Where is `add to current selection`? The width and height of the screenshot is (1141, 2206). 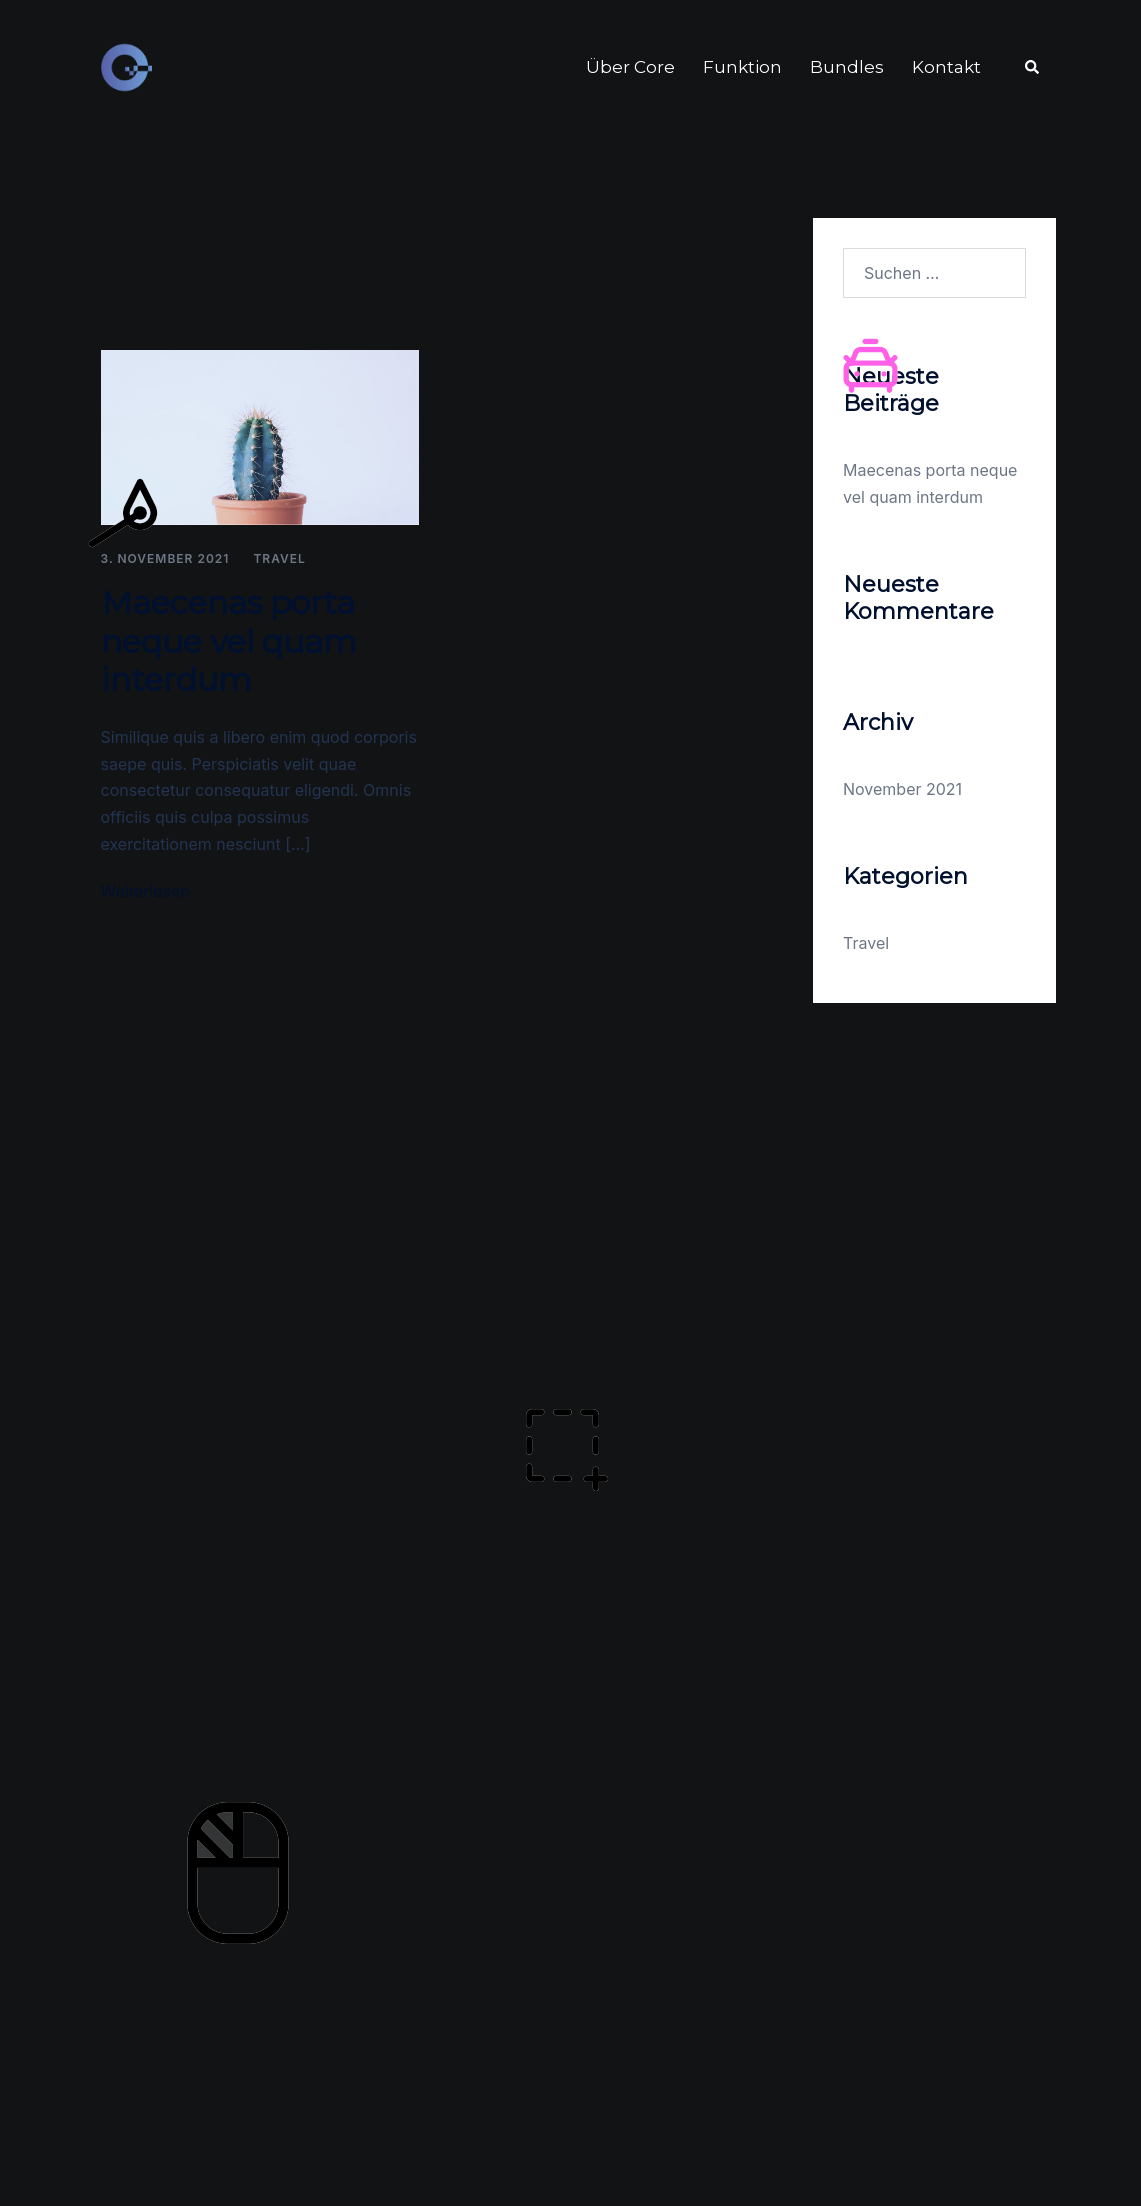 add to current selection is located at coordinates (562, 1445).